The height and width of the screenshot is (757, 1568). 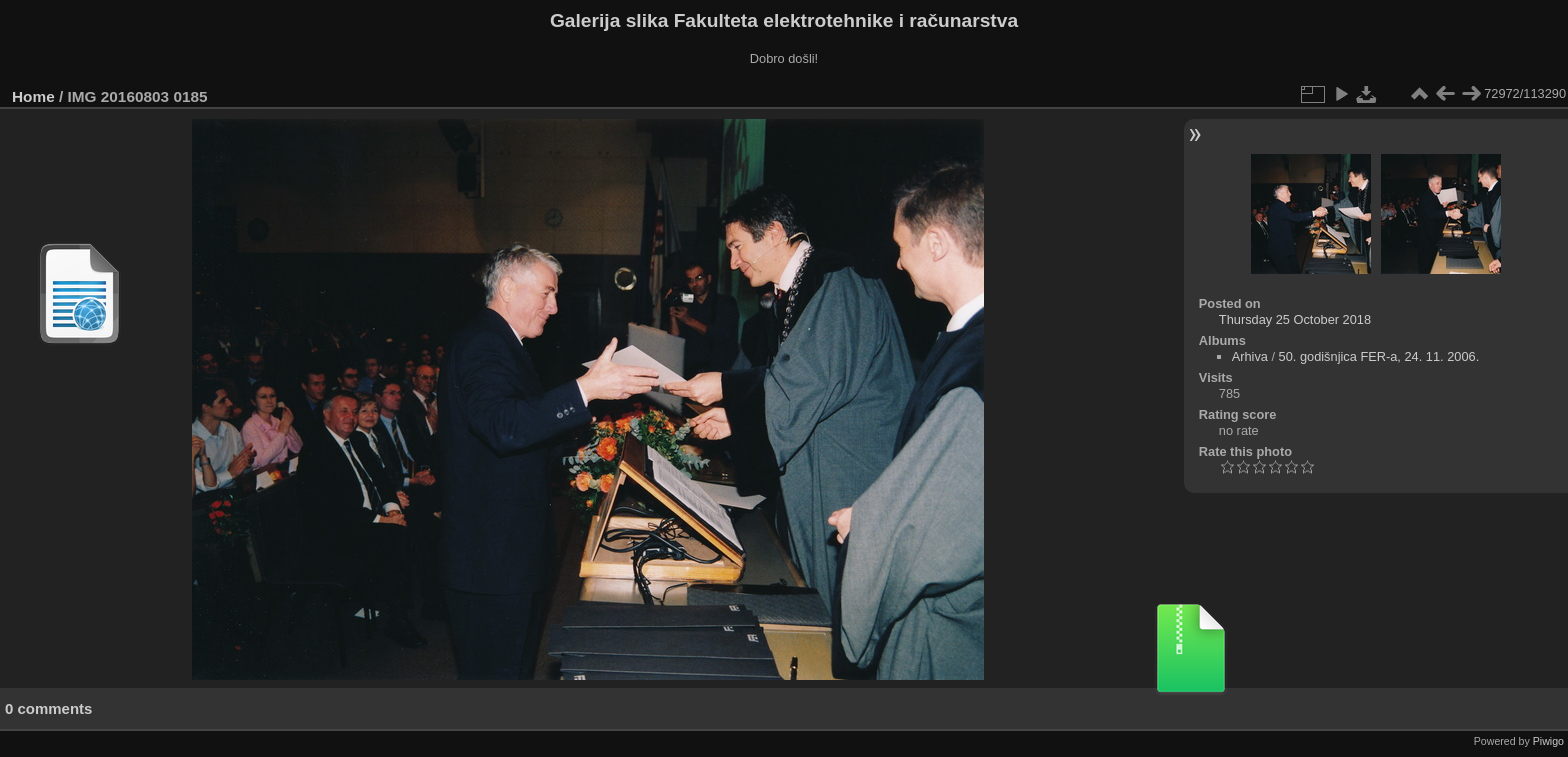 What do you see at coordinates (1191, 650) in the screenshot?
I see `compressed archive file (.arc format)` at bounding box center [1191, 650].